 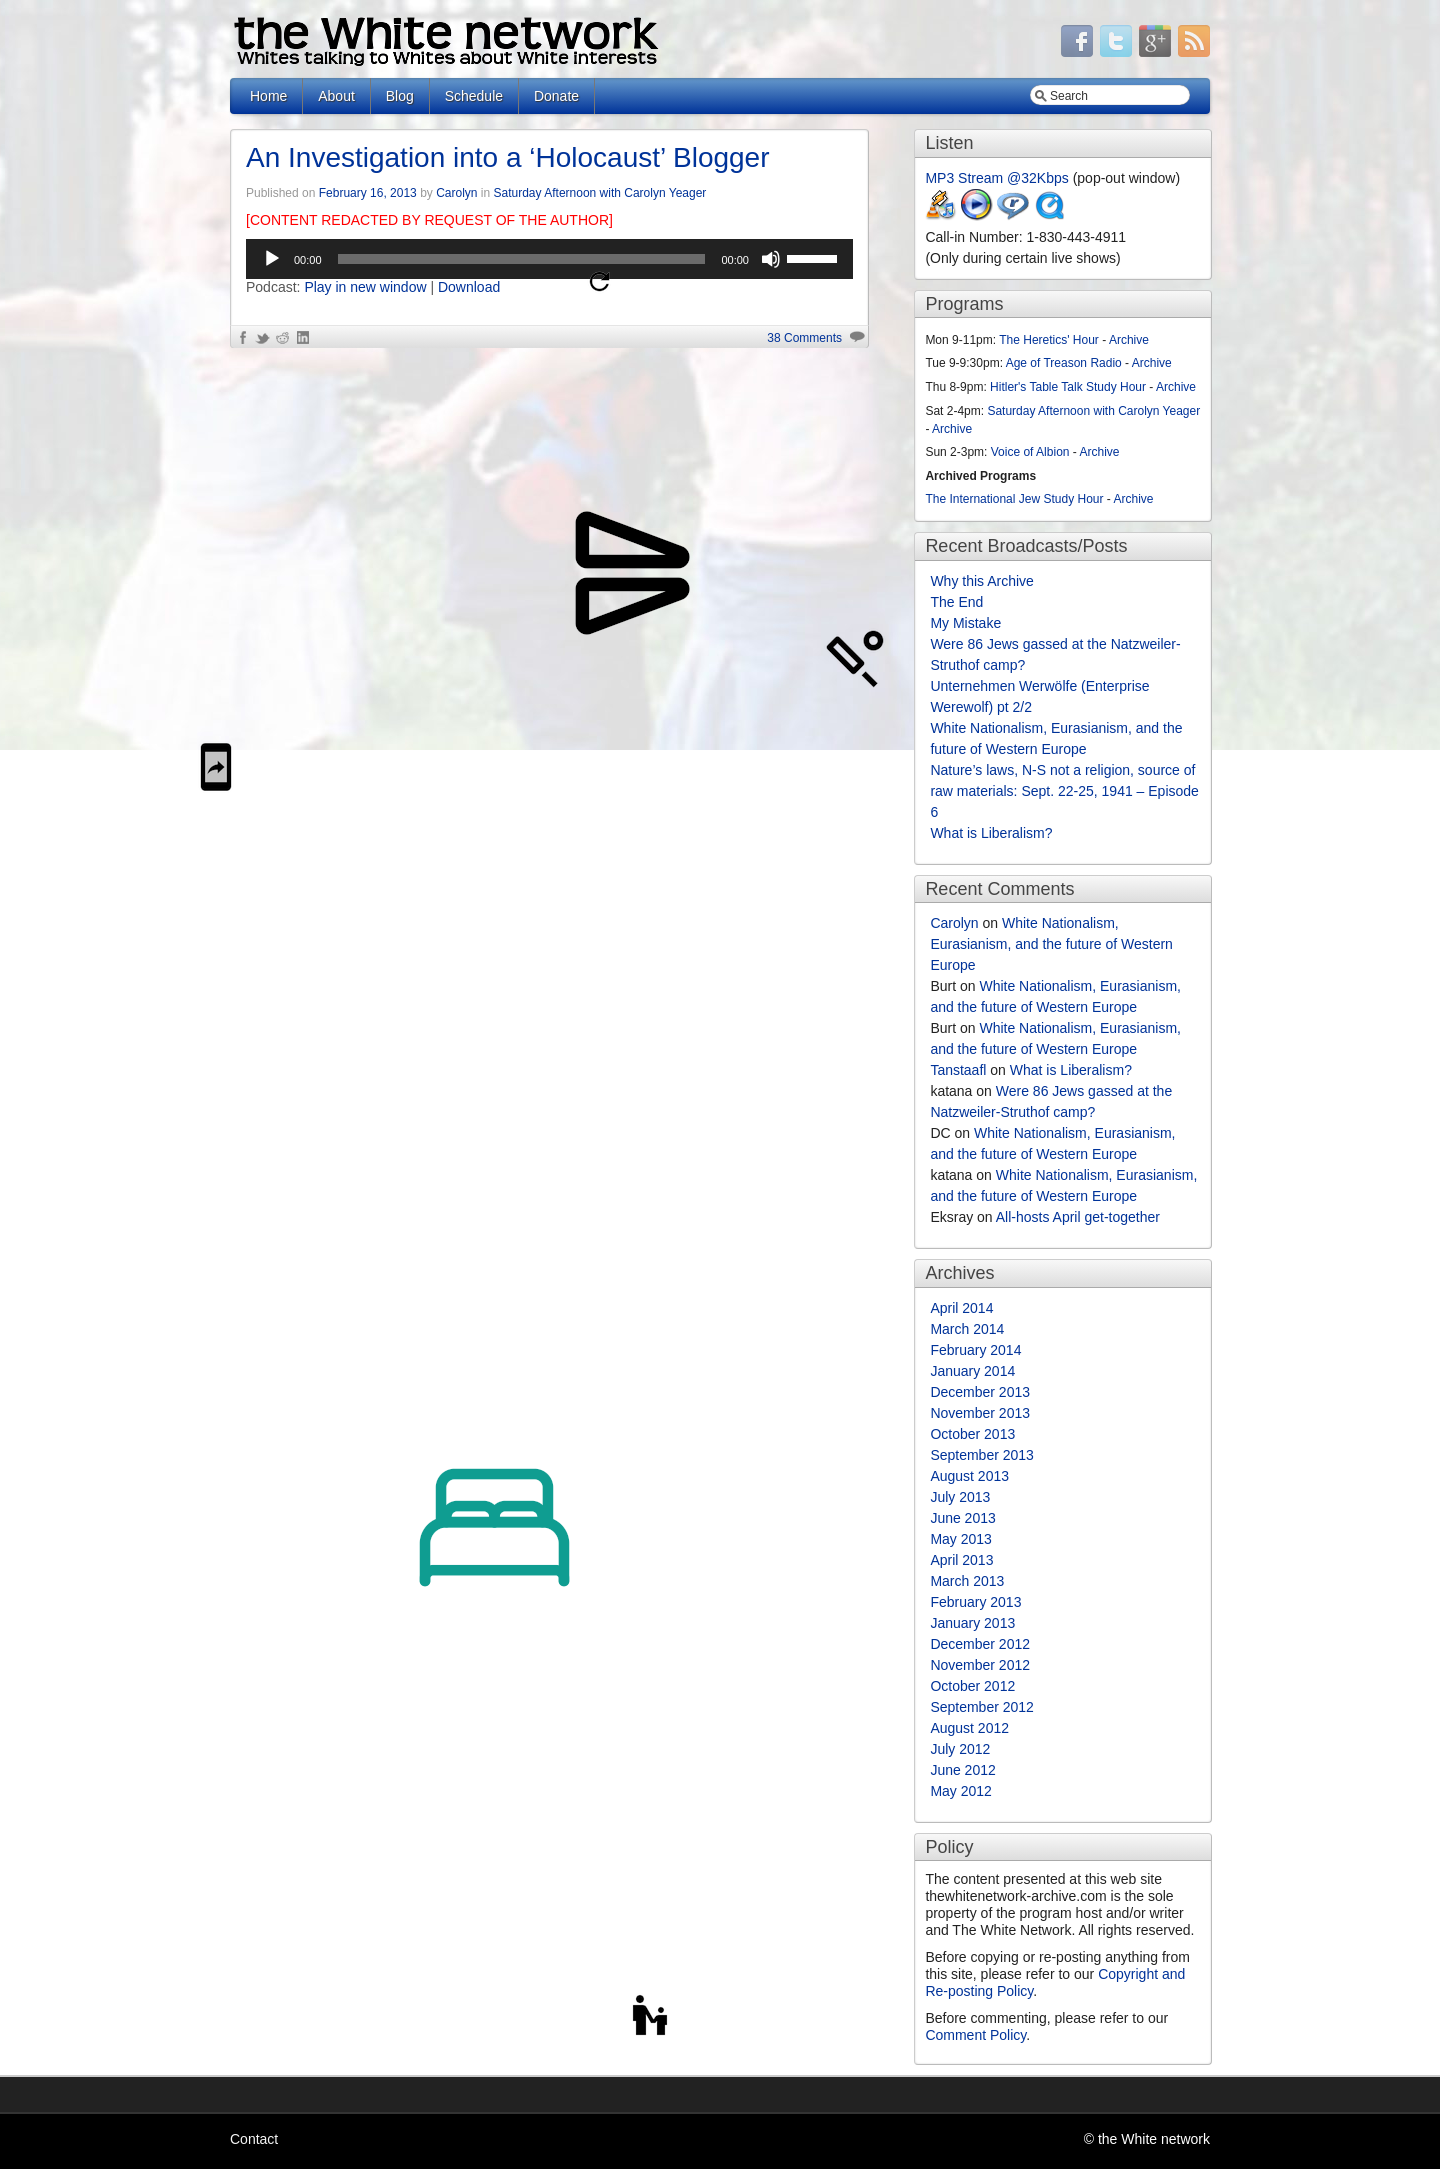 What do you see at coordinates (651, 2015) in the screenshot?
I see `indicates child supervision required` at bounding box center [651, 2015].